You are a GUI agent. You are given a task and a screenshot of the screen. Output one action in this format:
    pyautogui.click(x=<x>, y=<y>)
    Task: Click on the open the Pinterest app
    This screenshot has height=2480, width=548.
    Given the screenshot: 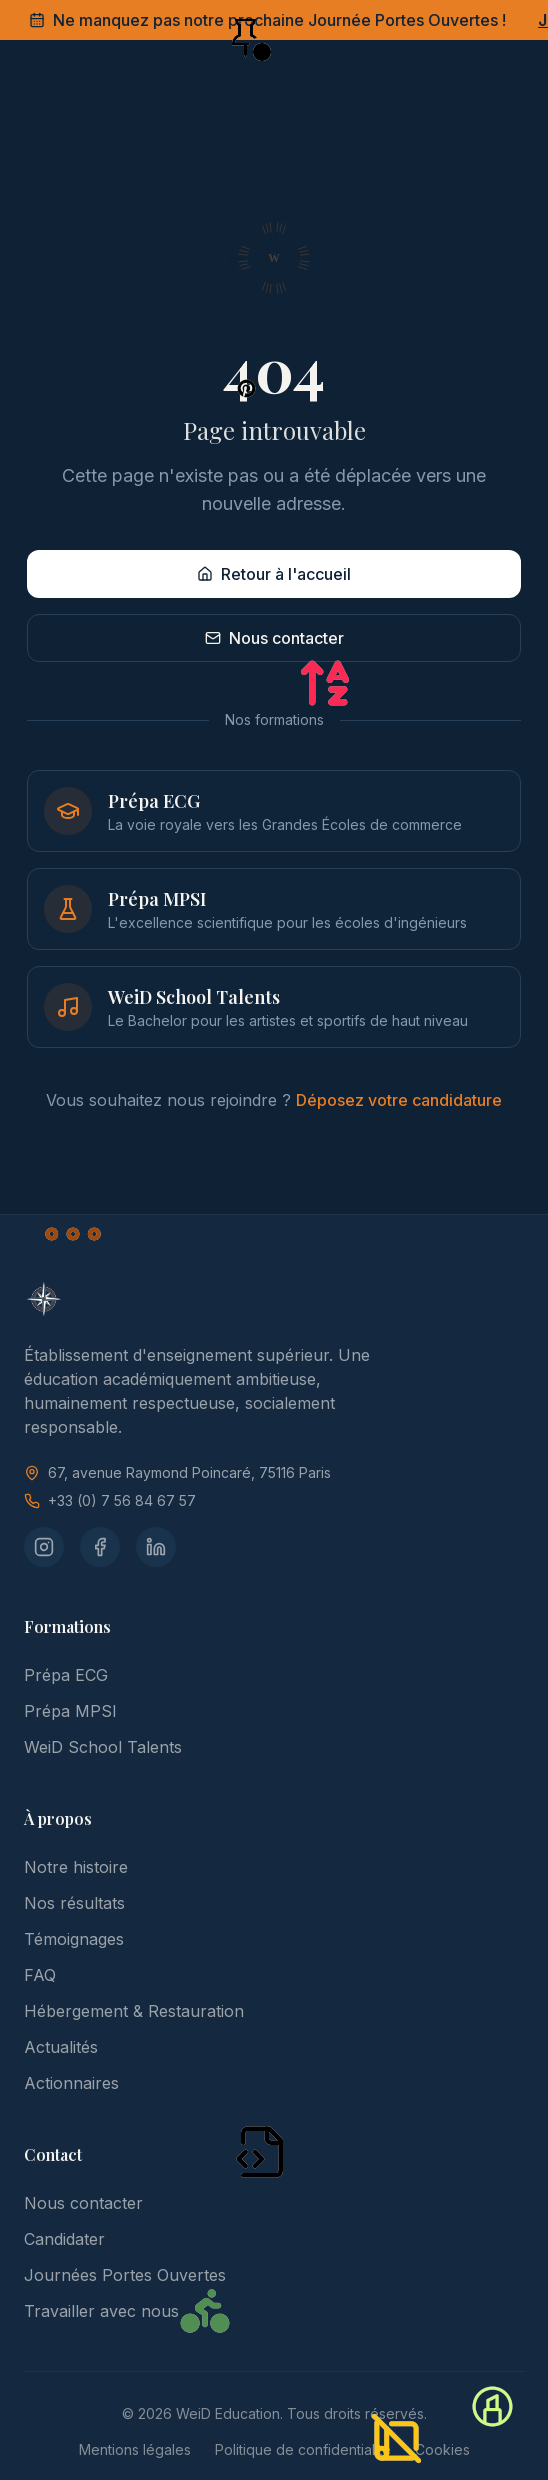 What is the action you would take?
    pyautogui.click(x=246, y=388)
    